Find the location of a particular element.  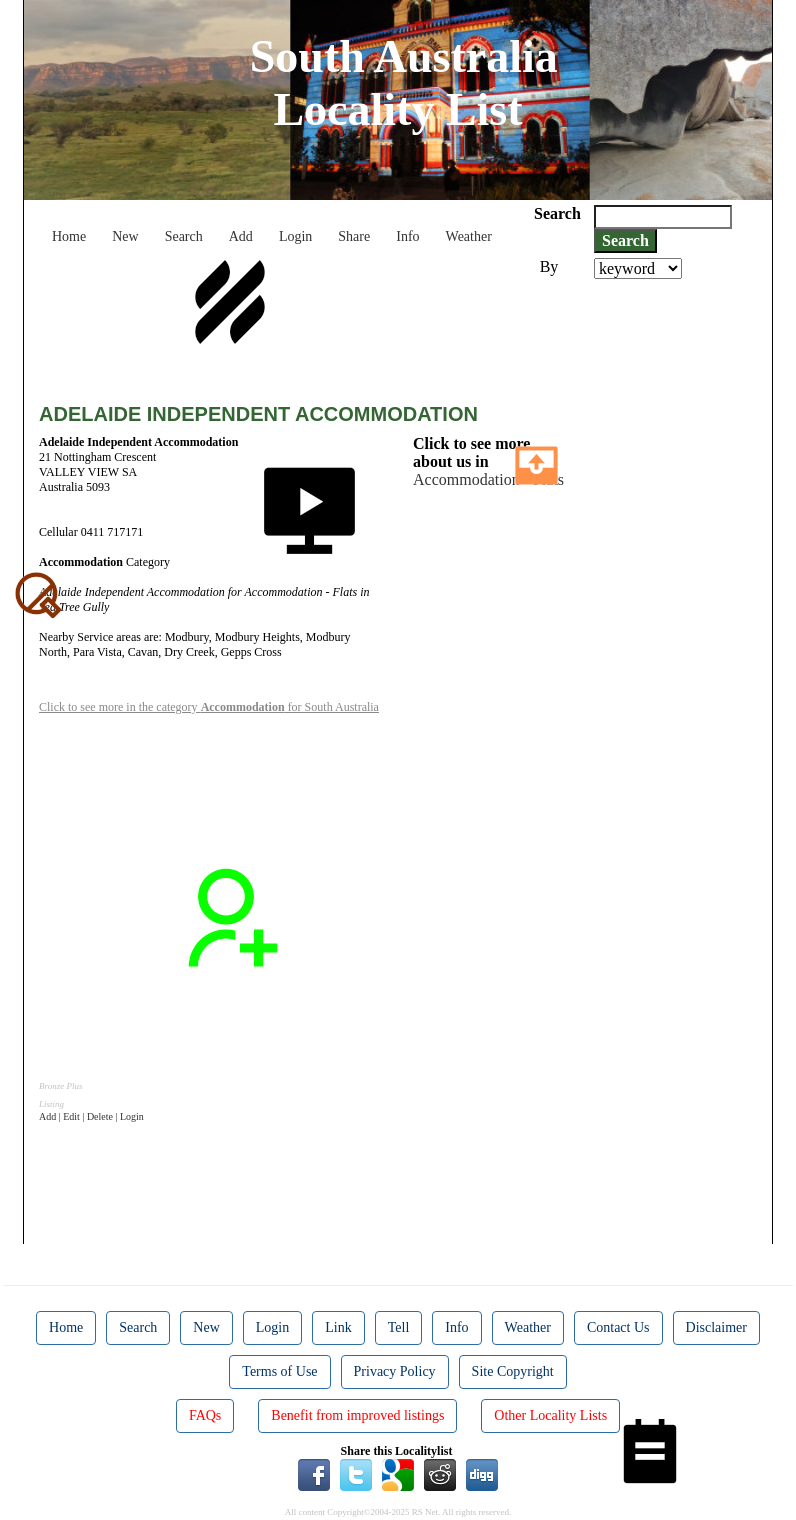

Help Scout logo is located at coordinates (230, 302).